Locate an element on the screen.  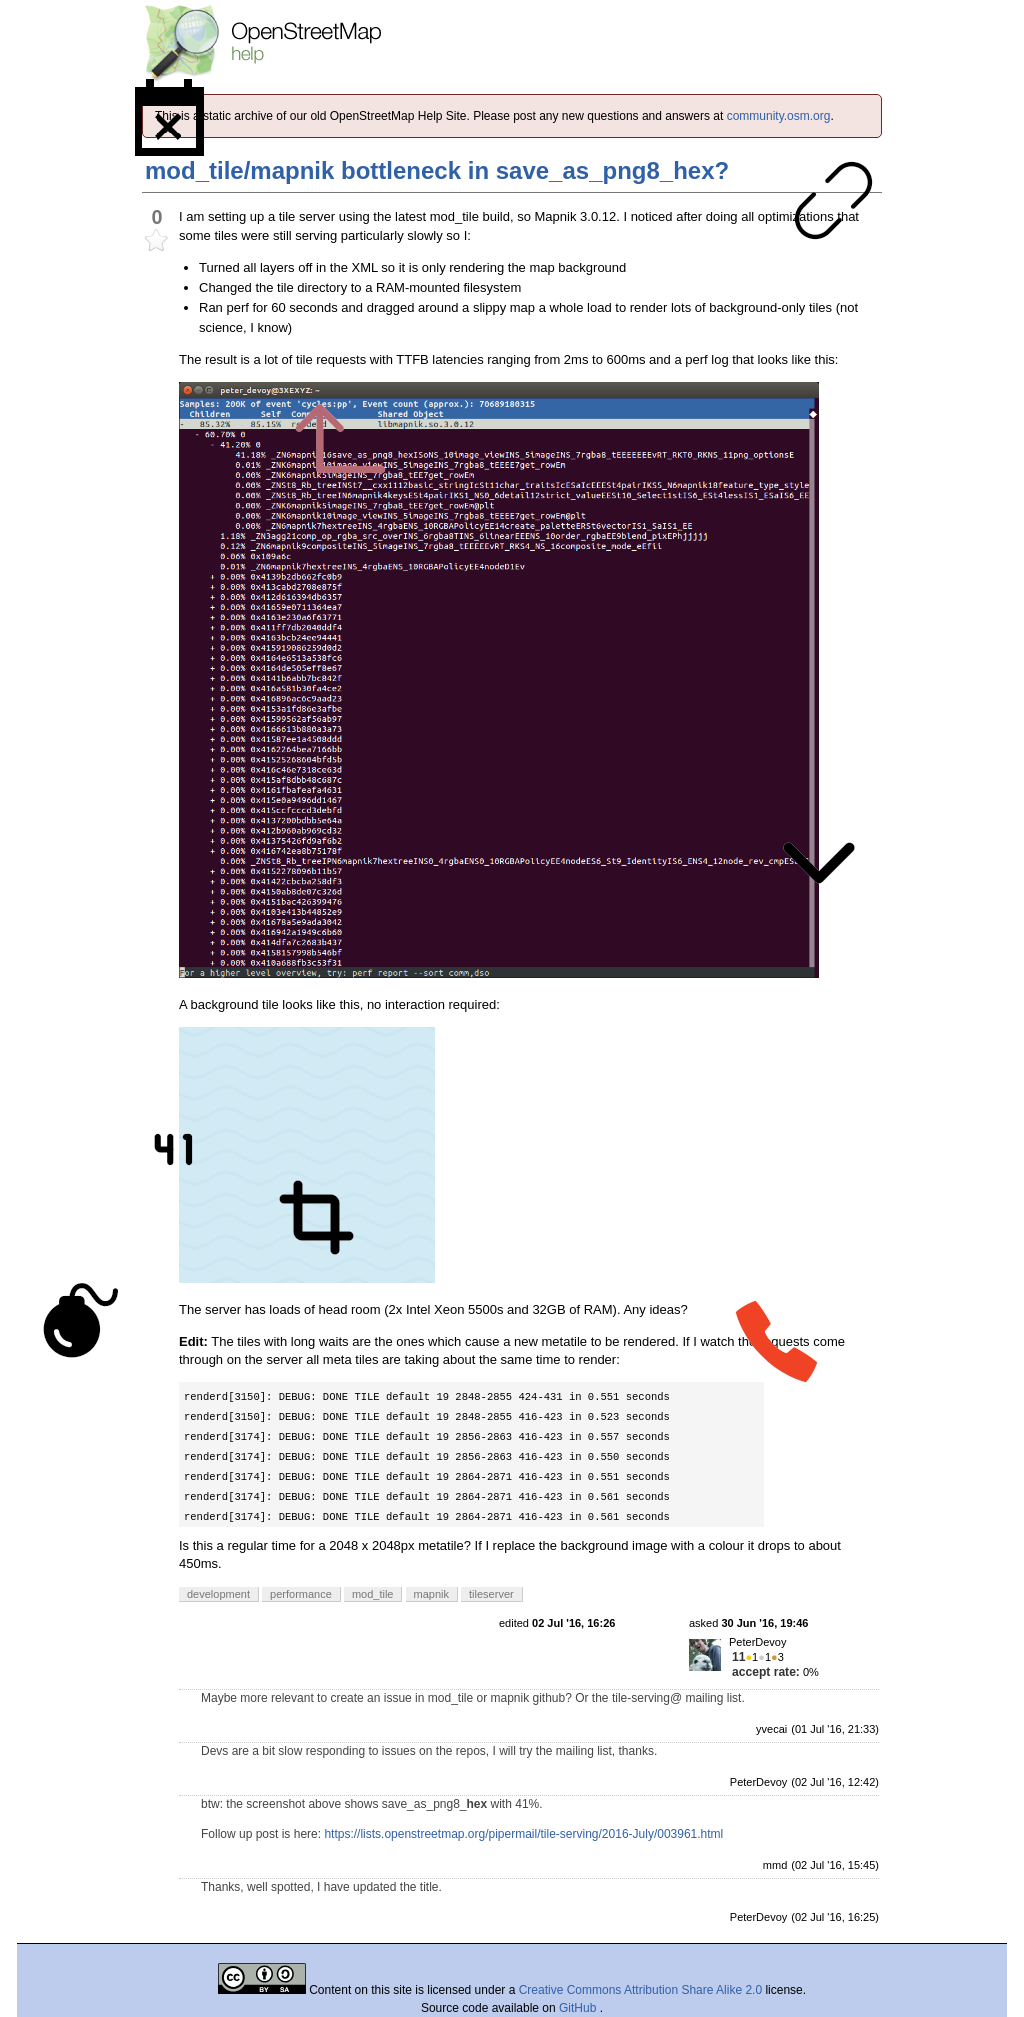
go back and up to previous level is located at coordinates (337, 442).